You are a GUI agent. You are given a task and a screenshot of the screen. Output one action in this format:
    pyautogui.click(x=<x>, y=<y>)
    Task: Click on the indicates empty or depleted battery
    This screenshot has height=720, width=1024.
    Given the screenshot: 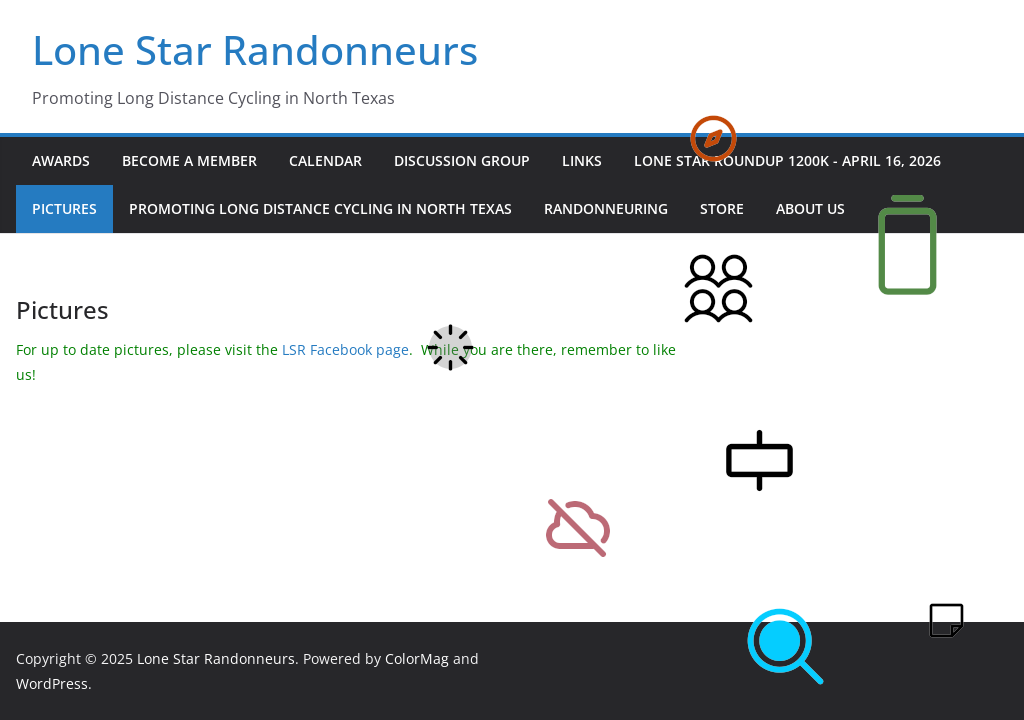 What is the action you would take?
    pyautogui.click(x=907, y=246)
    